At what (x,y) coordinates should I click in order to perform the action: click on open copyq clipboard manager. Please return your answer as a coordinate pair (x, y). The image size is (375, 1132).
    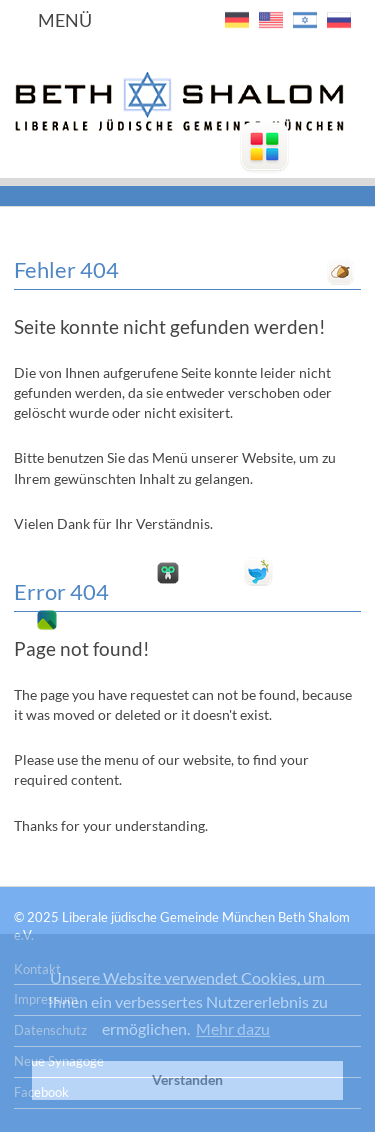
    Looking at the image, I should click on (168, 573).